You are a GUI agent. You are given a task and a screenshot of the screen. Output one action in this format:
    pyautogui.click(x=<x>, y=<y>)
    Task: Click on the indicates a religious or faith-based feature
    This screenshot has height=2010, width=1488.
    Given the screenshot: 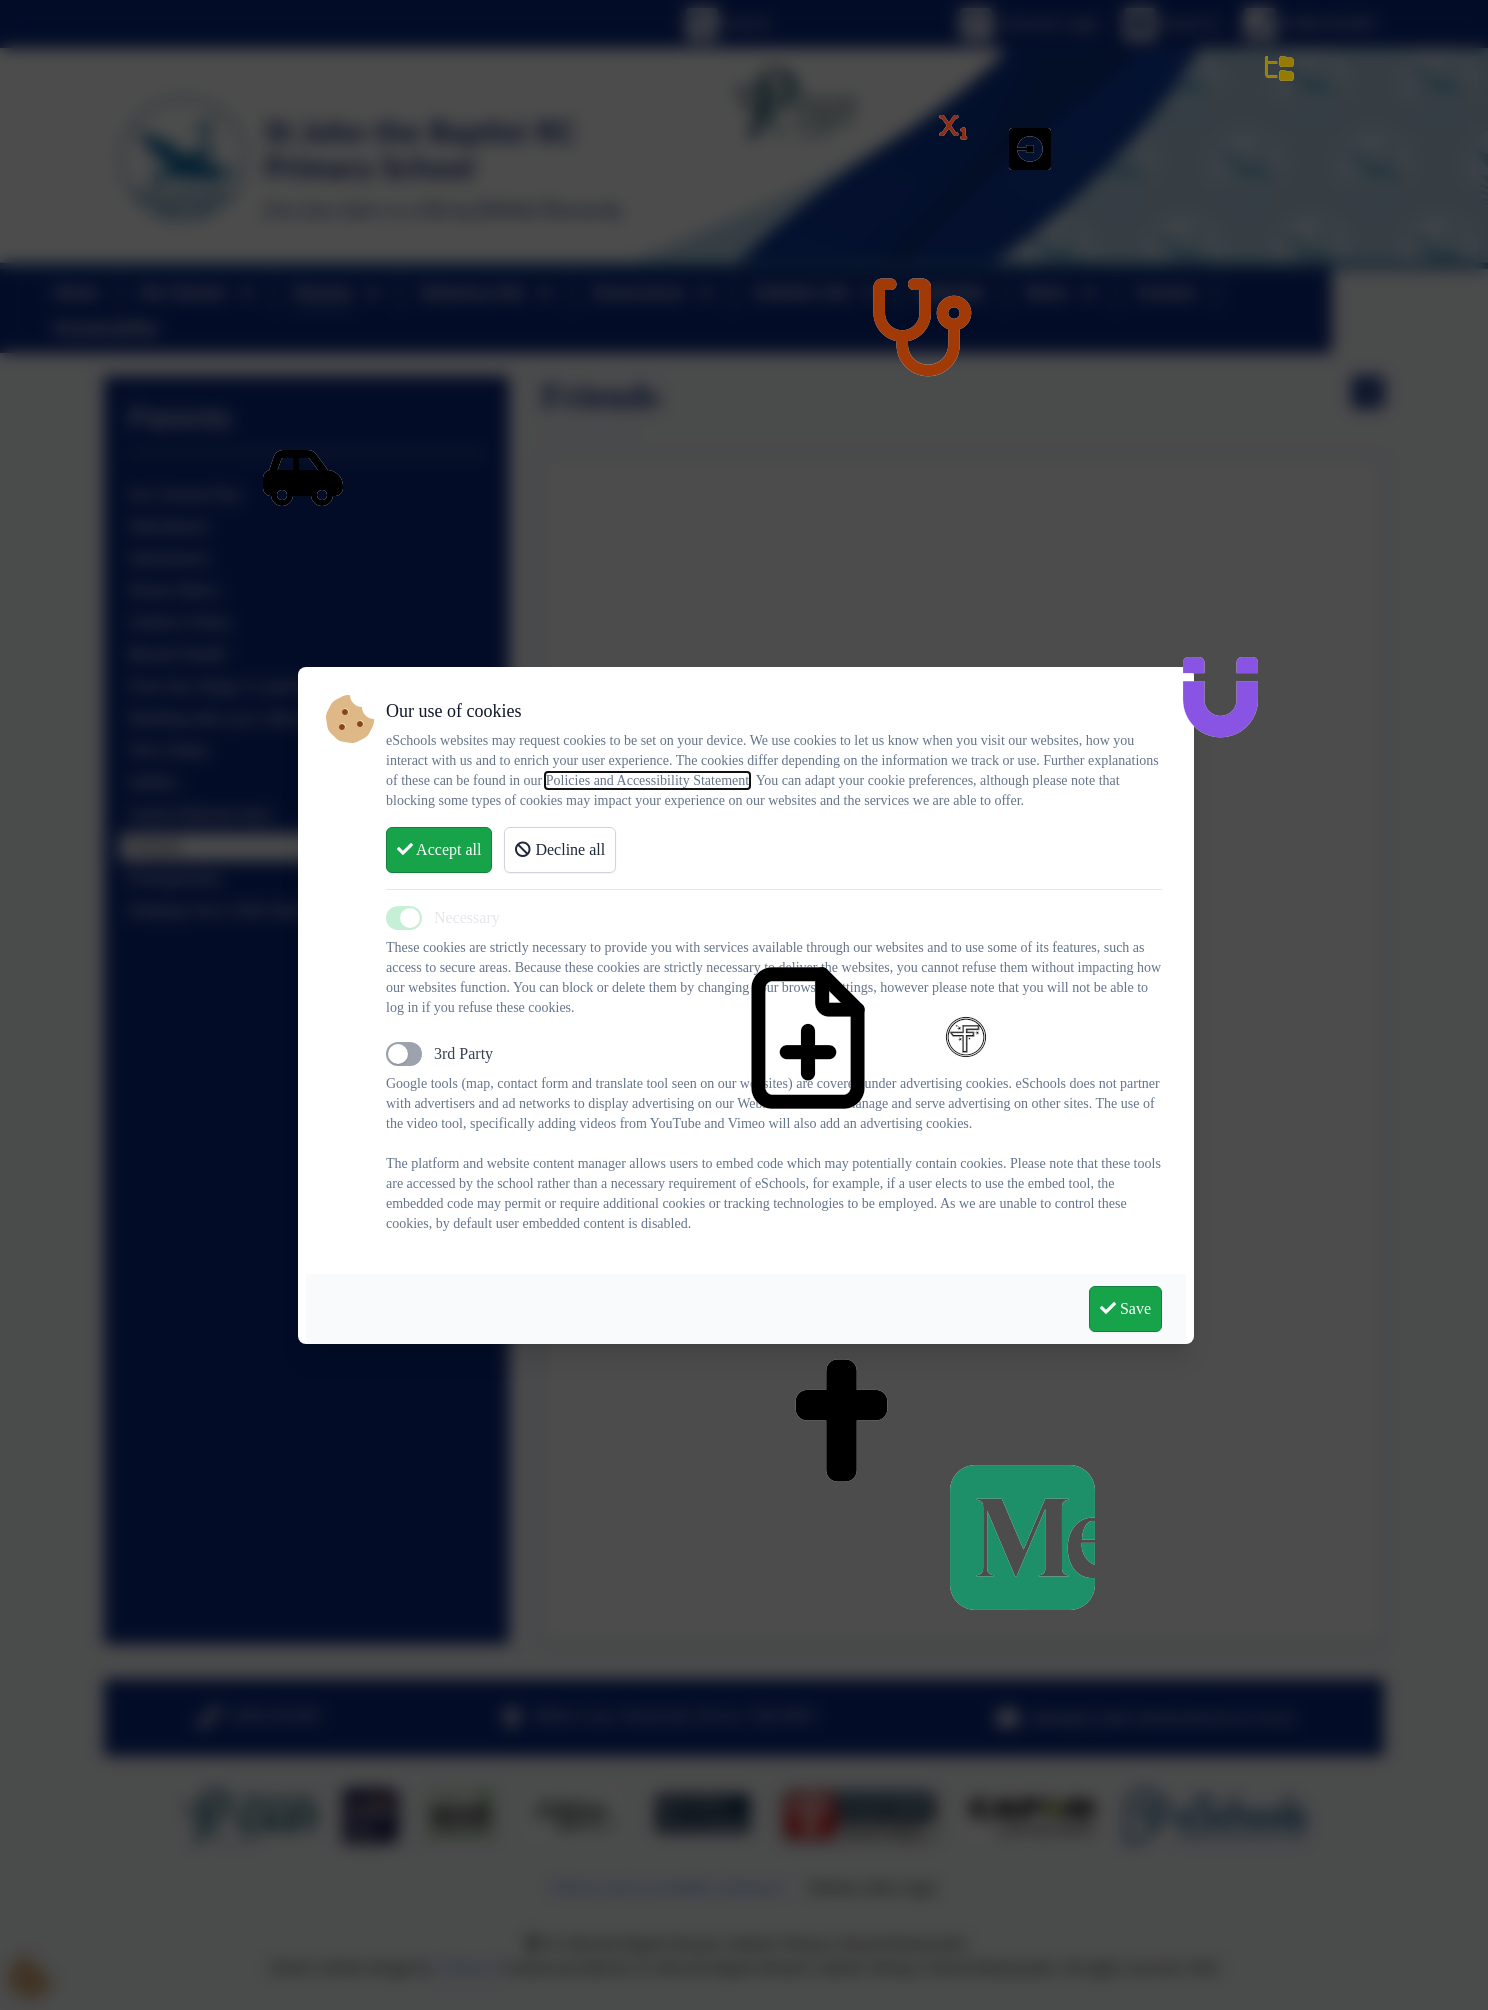 What is the action you would take?
    pyautogui.click(x=841, y=1420)
    